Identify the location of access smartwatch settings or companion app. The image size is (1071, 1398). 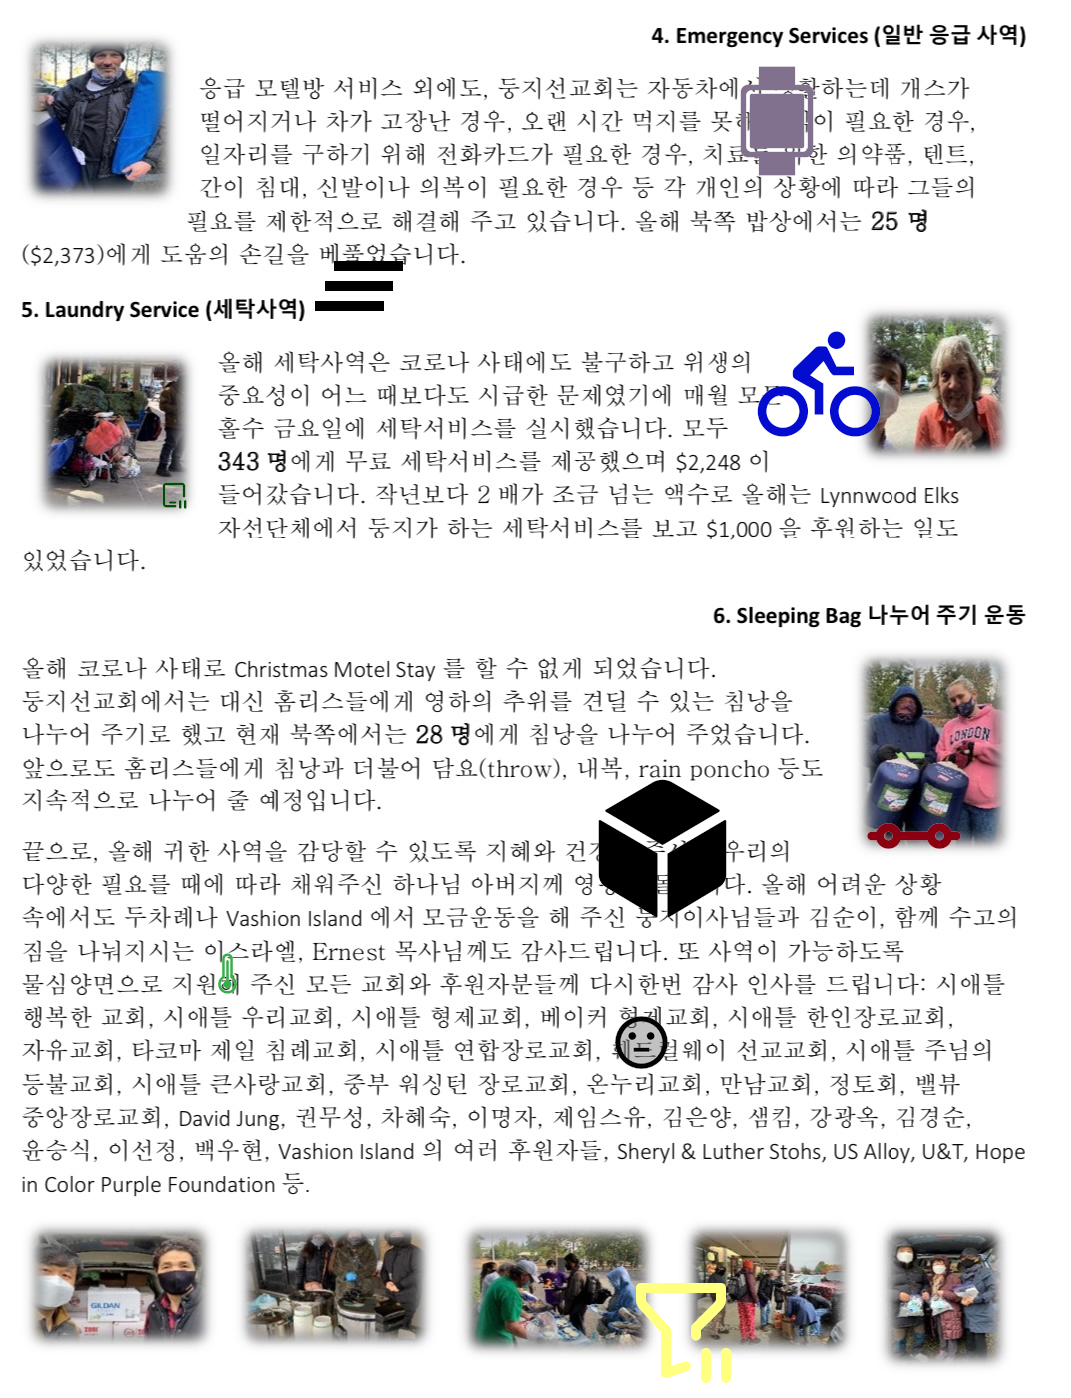
(777, 121).